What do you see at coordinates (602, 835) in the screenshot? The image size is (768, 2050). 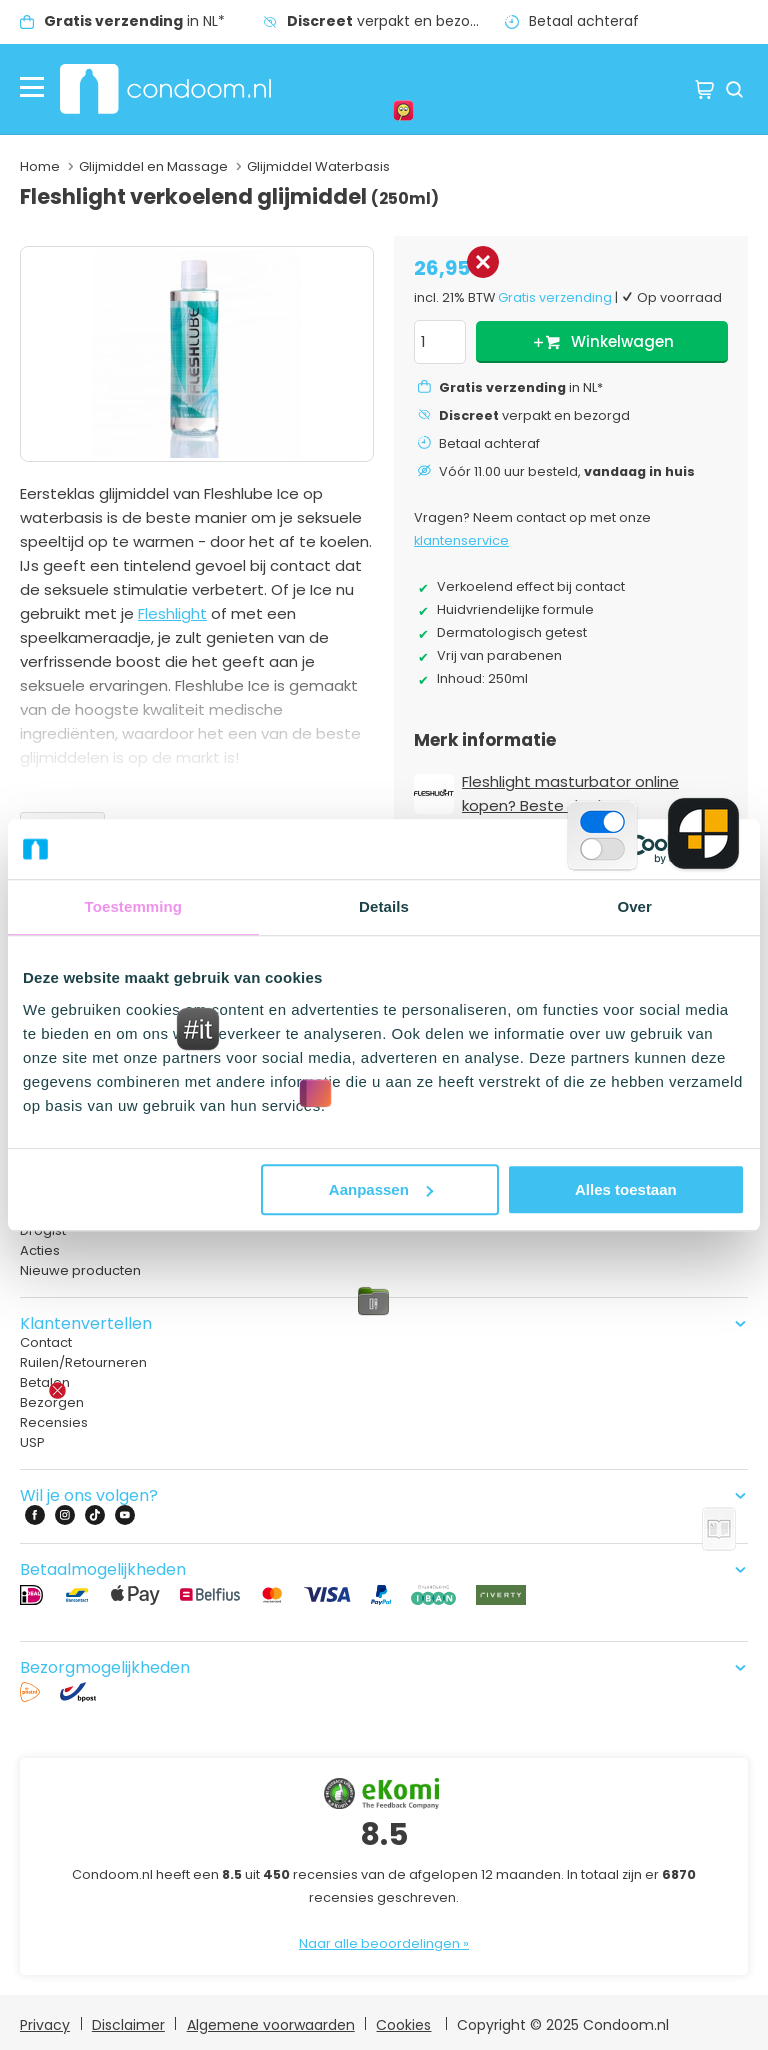 I see `open gnome tweaks to customize desktop settings` at bounding box center [602, 835].